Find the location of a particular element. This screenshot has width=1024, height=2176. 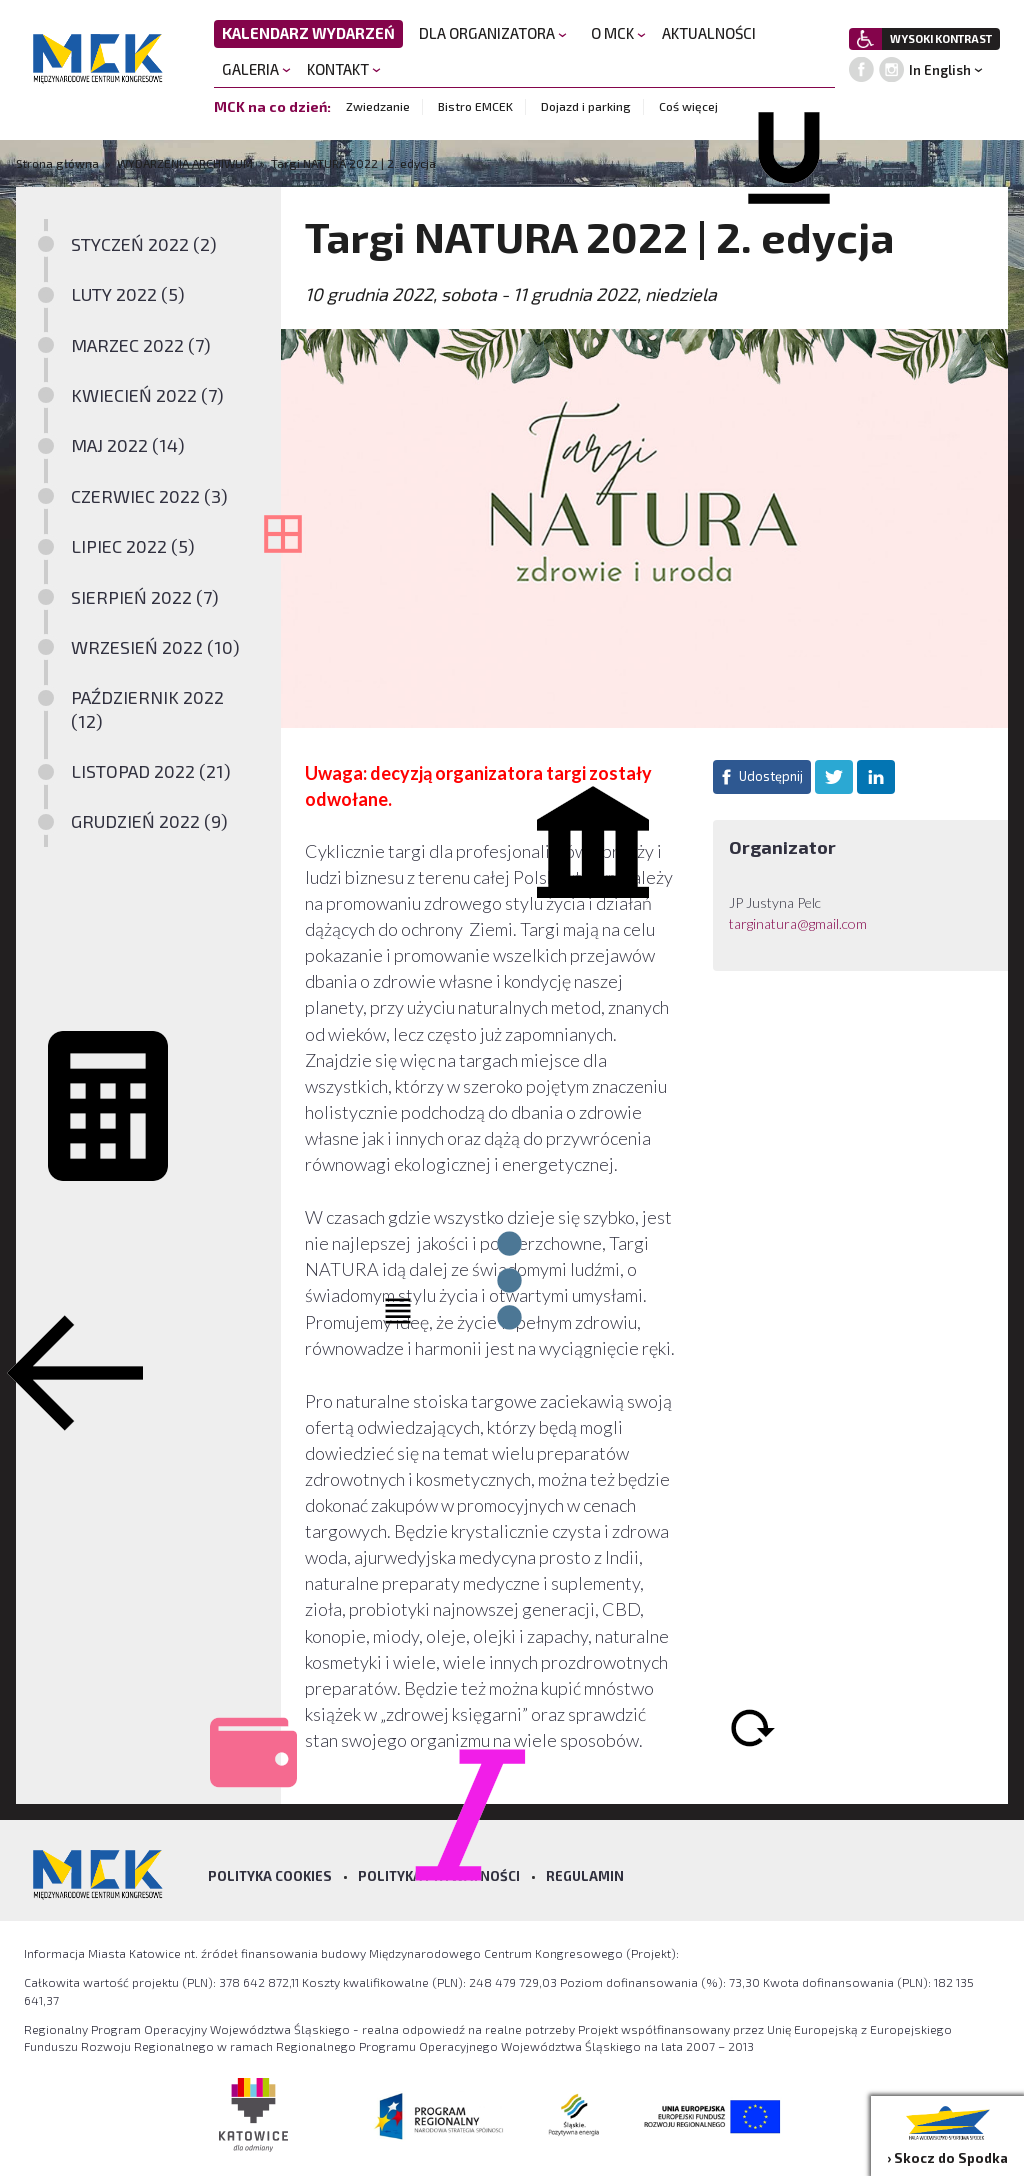

apply italic formatting to selected text is located at coordinates (474, 1815).